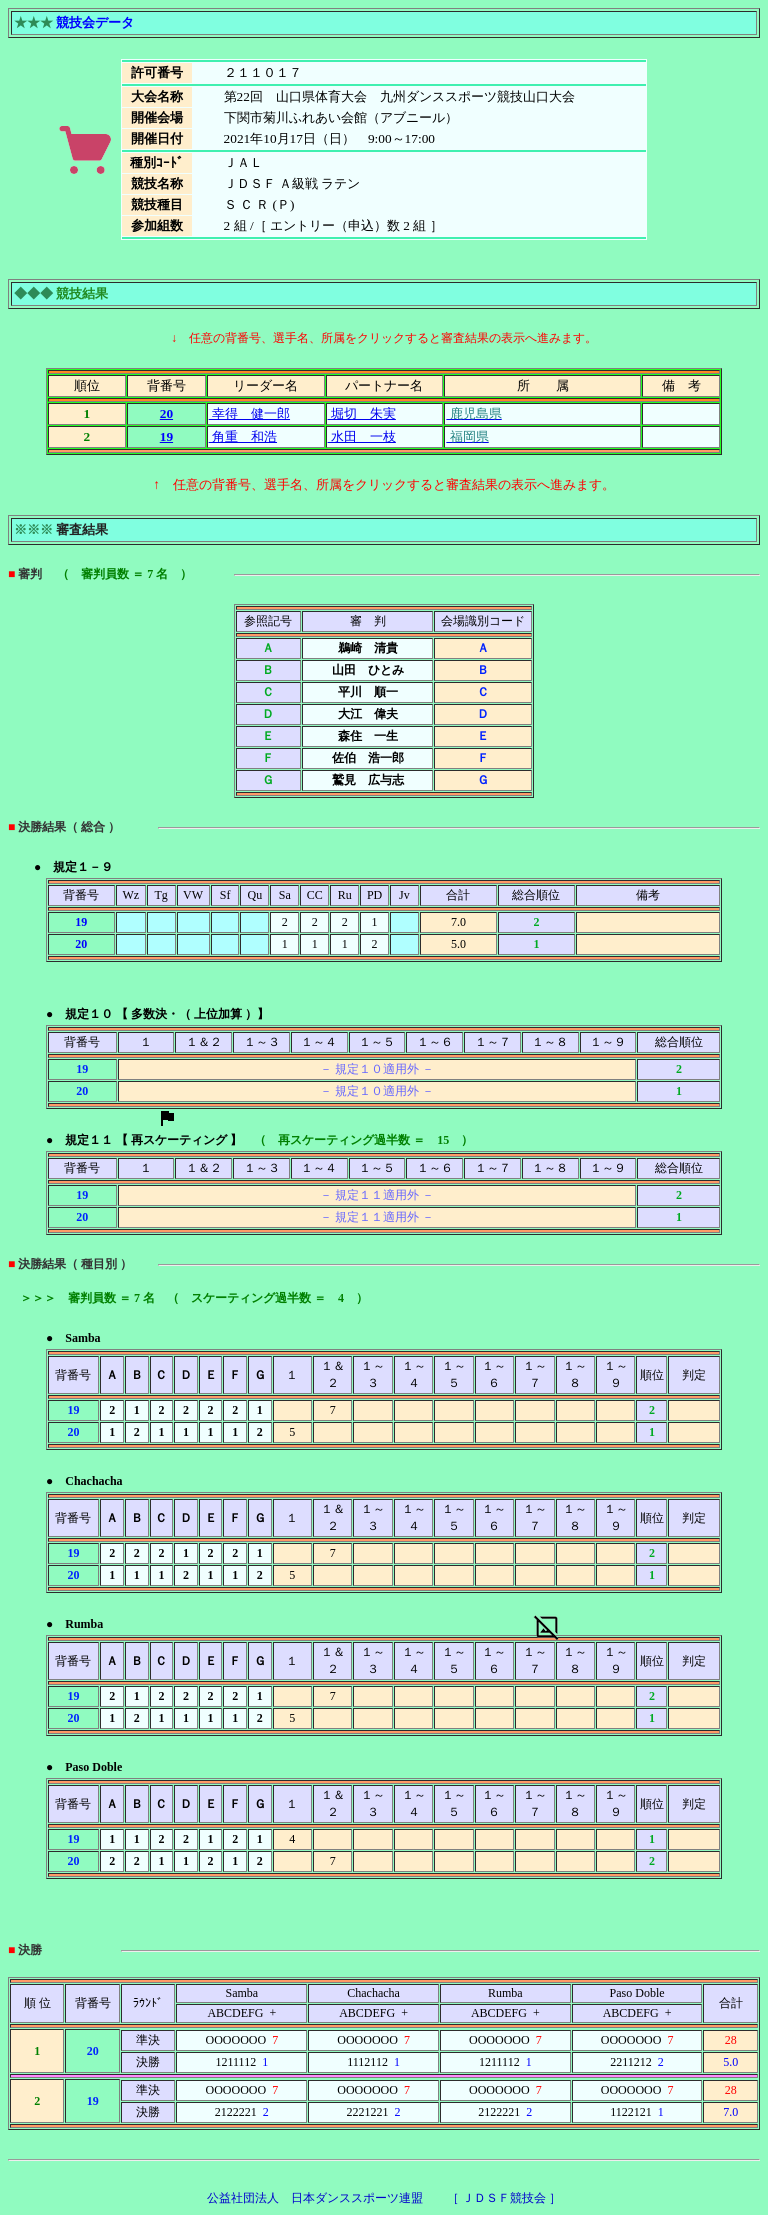 This screenshot has width=768, height=2215. I want to click on view your shopping cart, so click(86, 150).